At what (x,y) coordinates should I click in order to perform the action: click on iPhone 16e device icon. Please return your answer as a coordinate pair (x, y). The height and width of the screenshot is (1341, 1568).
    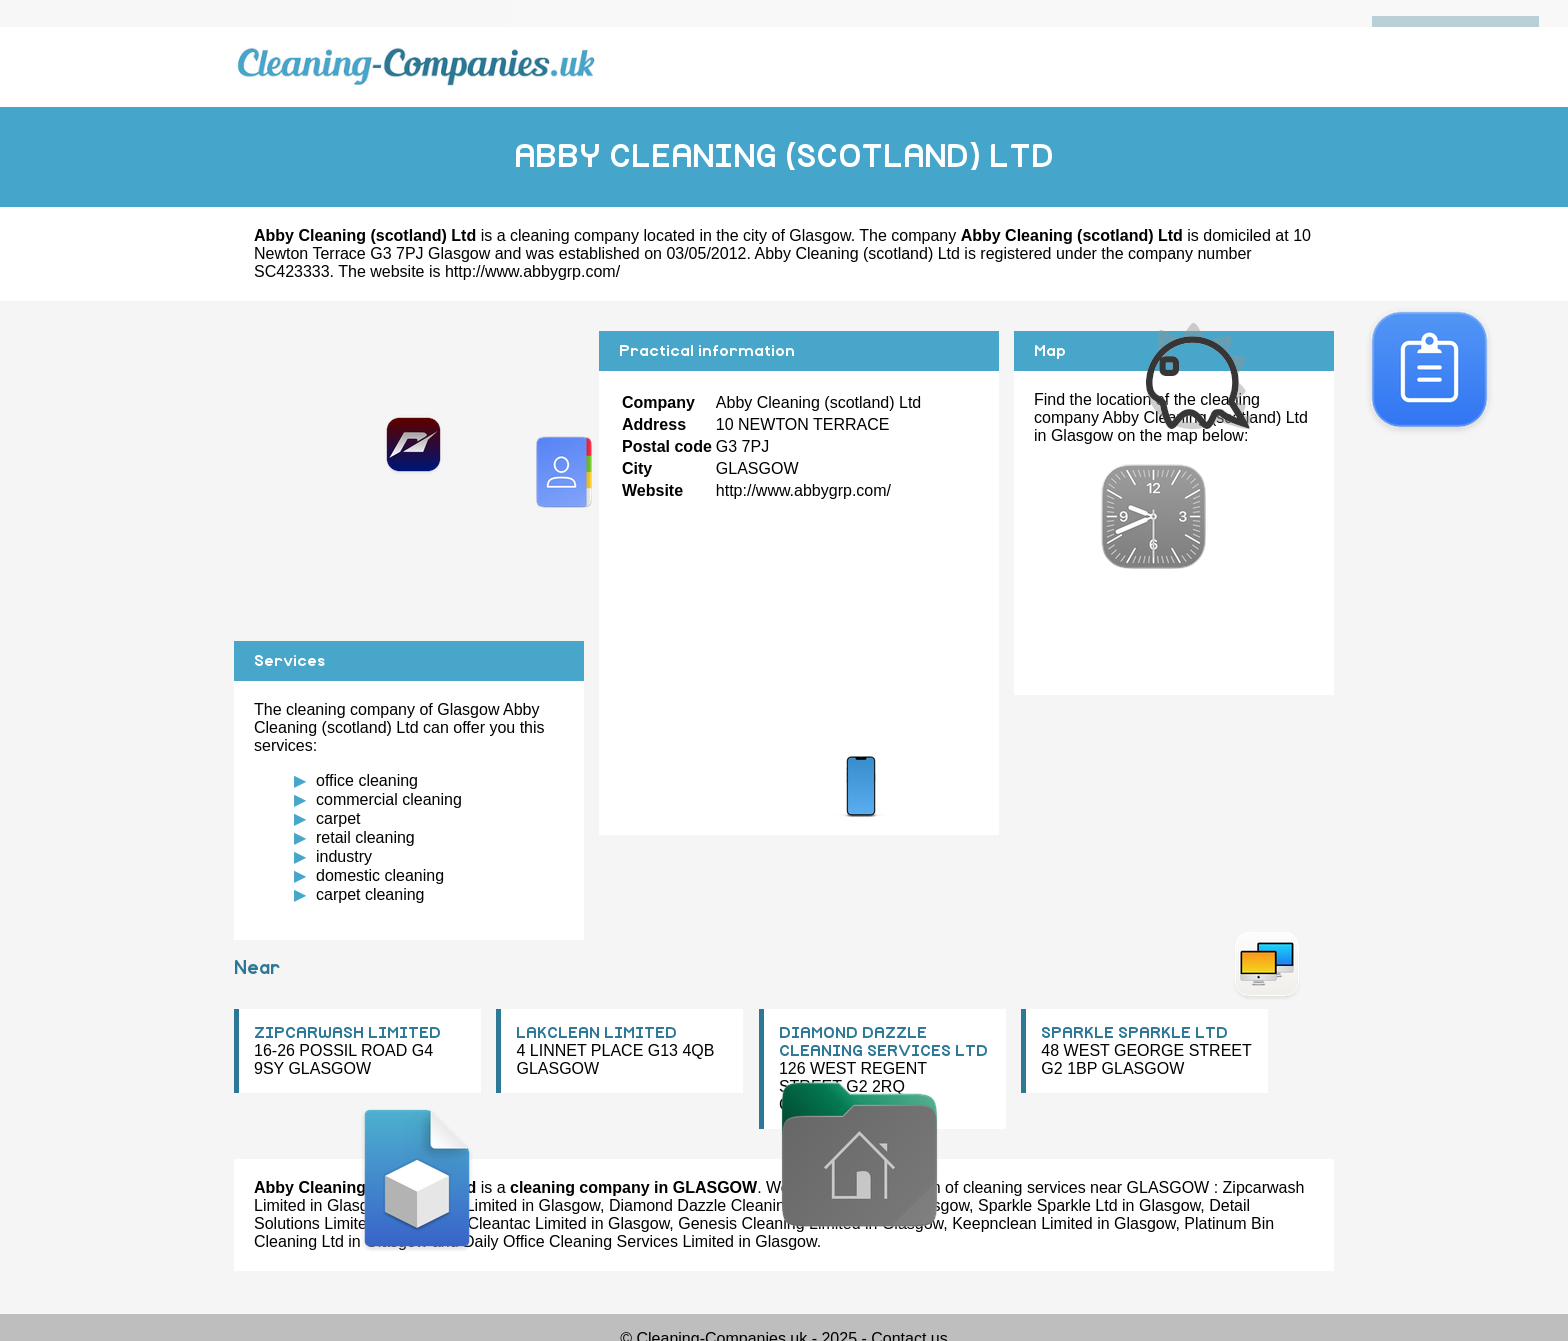
    Looking at the image, I should click on (861, 787).